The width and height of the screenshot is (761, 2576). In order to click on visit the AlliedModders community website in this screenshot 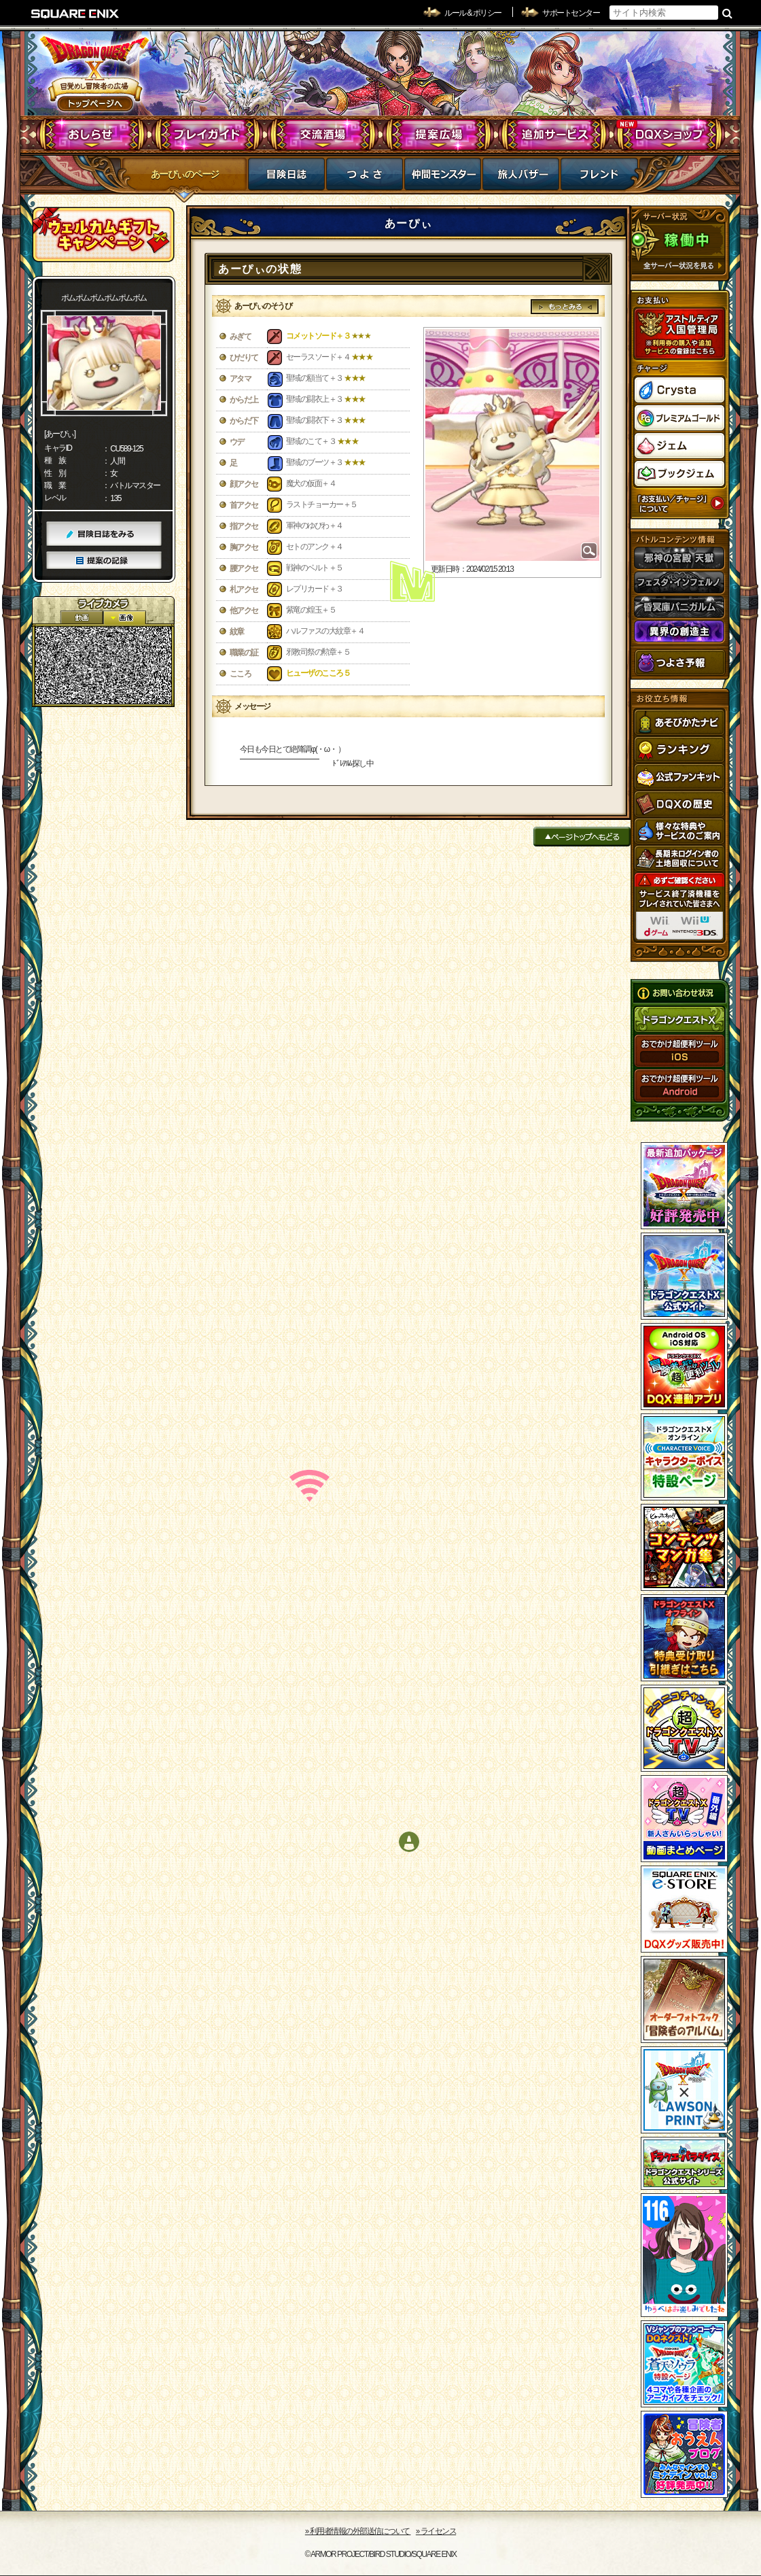, I will do `click(412, 581)`.